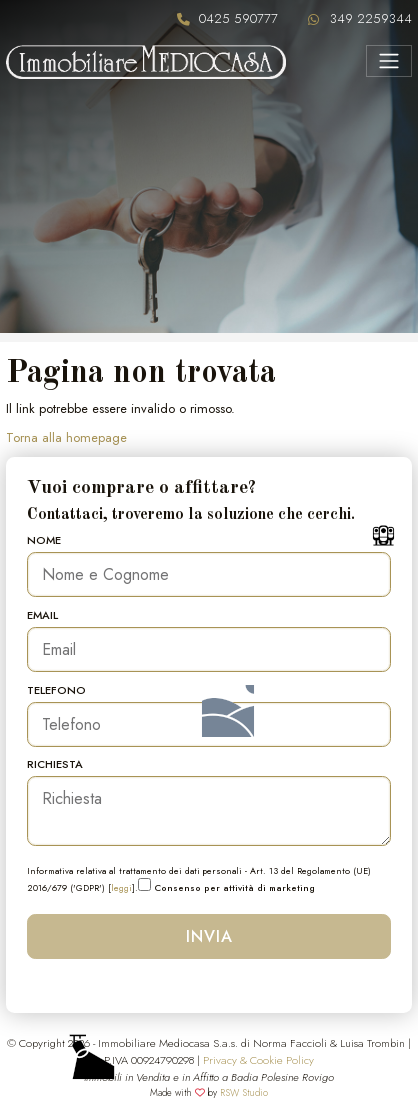 This screenshot has width=418, height=1110. I want to click on view terrain or landscape mode, so click(228, 711).